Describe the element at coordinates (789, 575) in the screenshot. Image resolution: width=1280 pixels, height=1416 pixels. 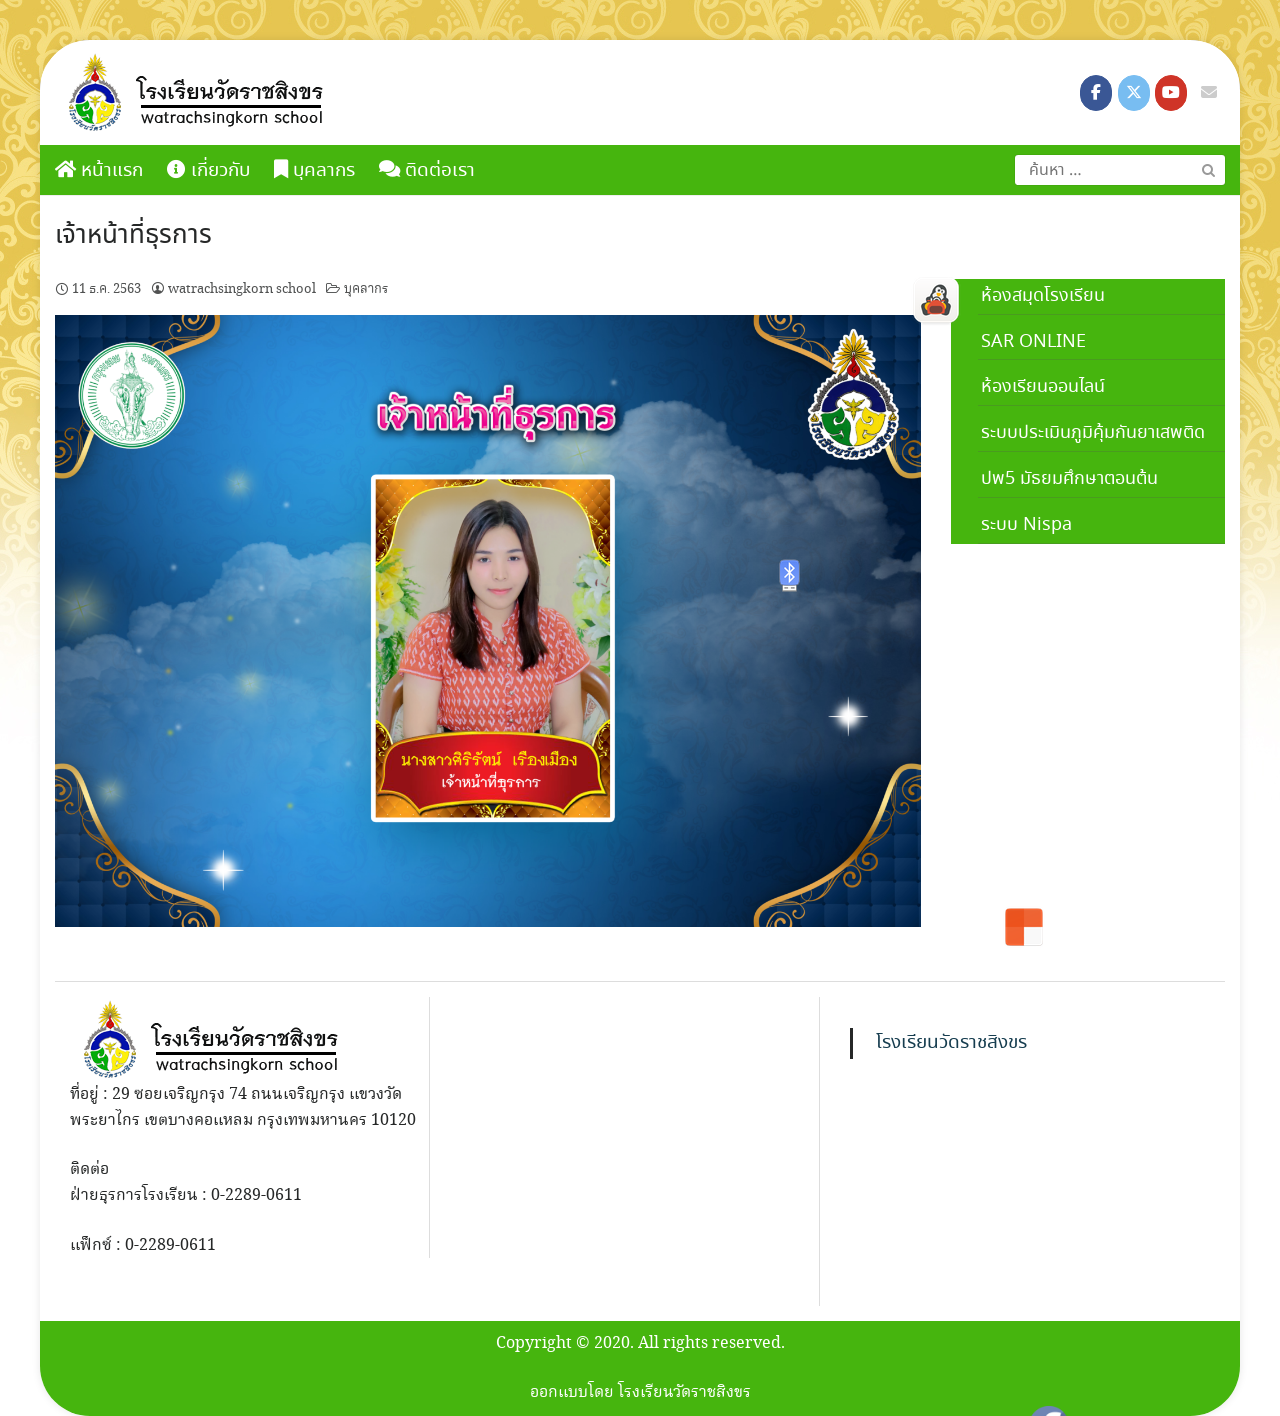
I see `a connected bluetooth device` at that location.